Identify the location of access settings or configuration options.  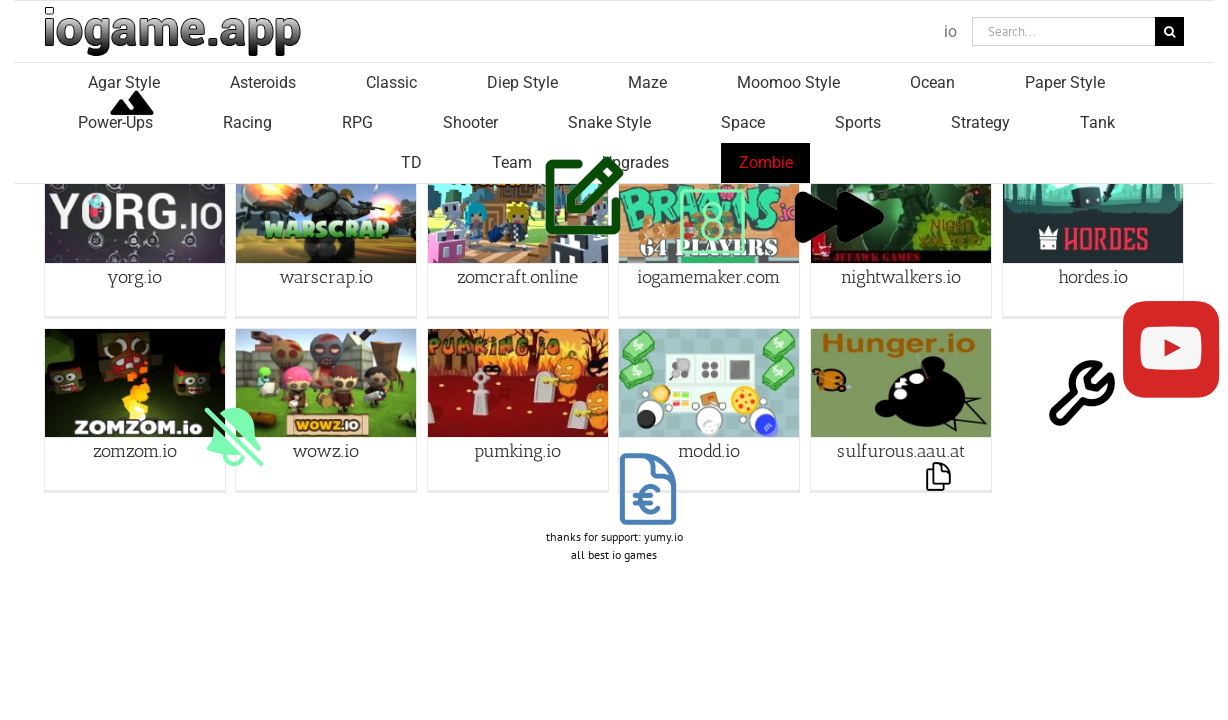
(1082, 393).